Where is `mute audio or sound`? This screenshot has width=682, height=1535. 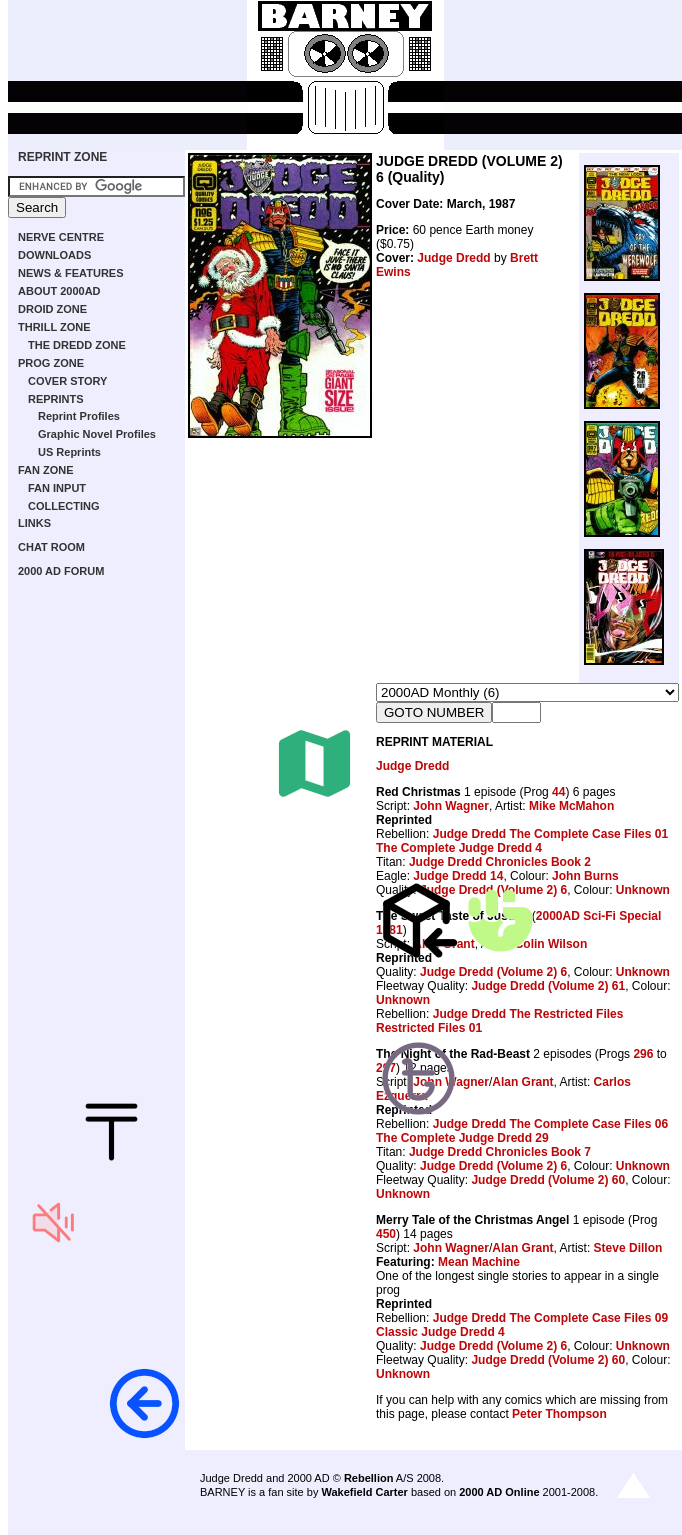 mute audio or sound is located at coordinates (52, 1222).